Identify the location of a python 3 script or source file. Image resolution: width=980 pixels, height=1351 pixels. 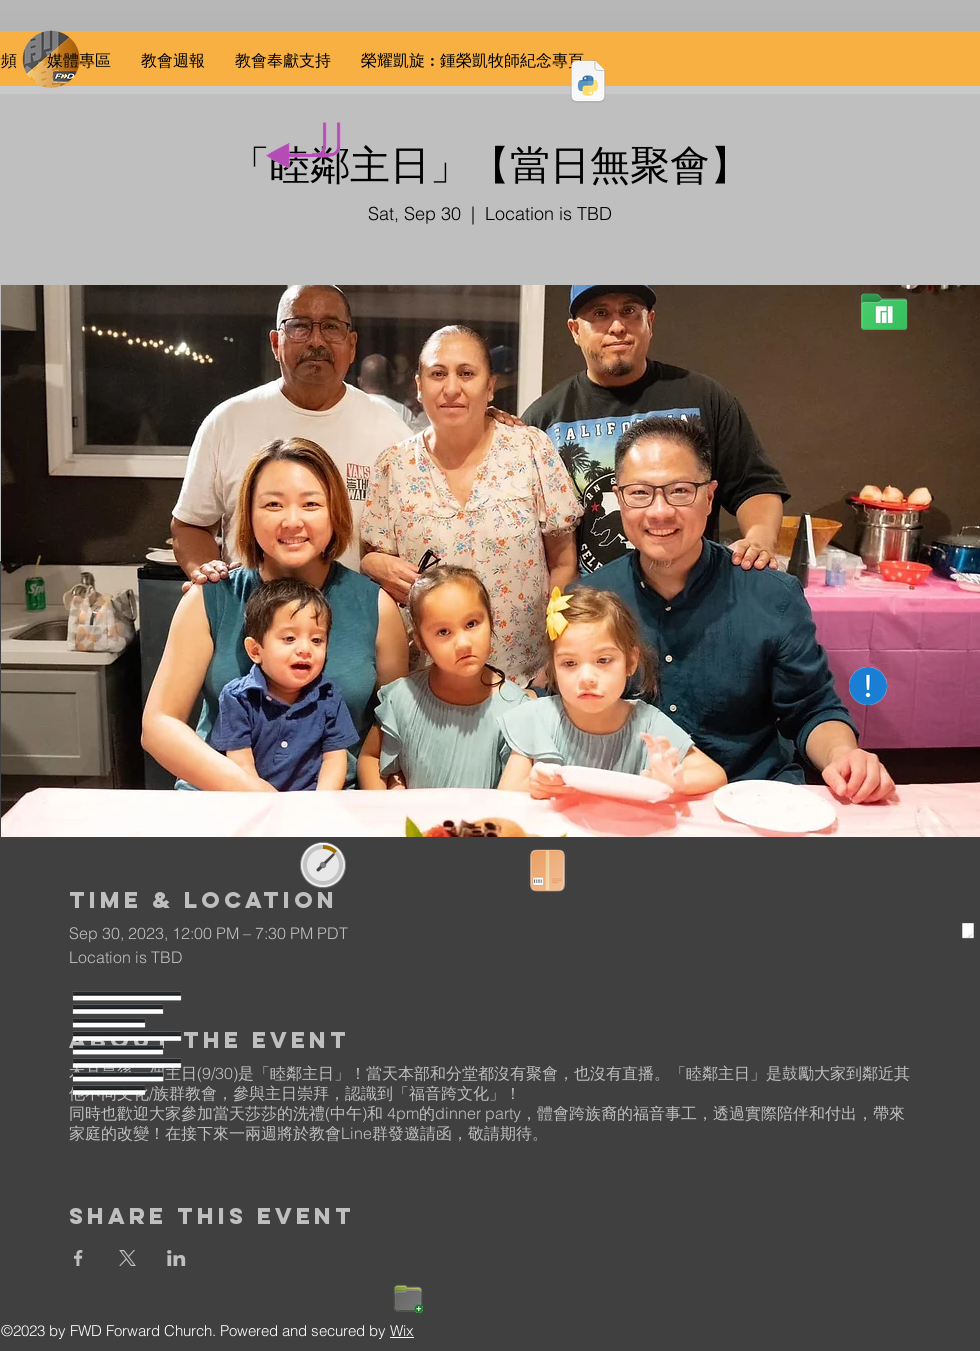
(588, 81).